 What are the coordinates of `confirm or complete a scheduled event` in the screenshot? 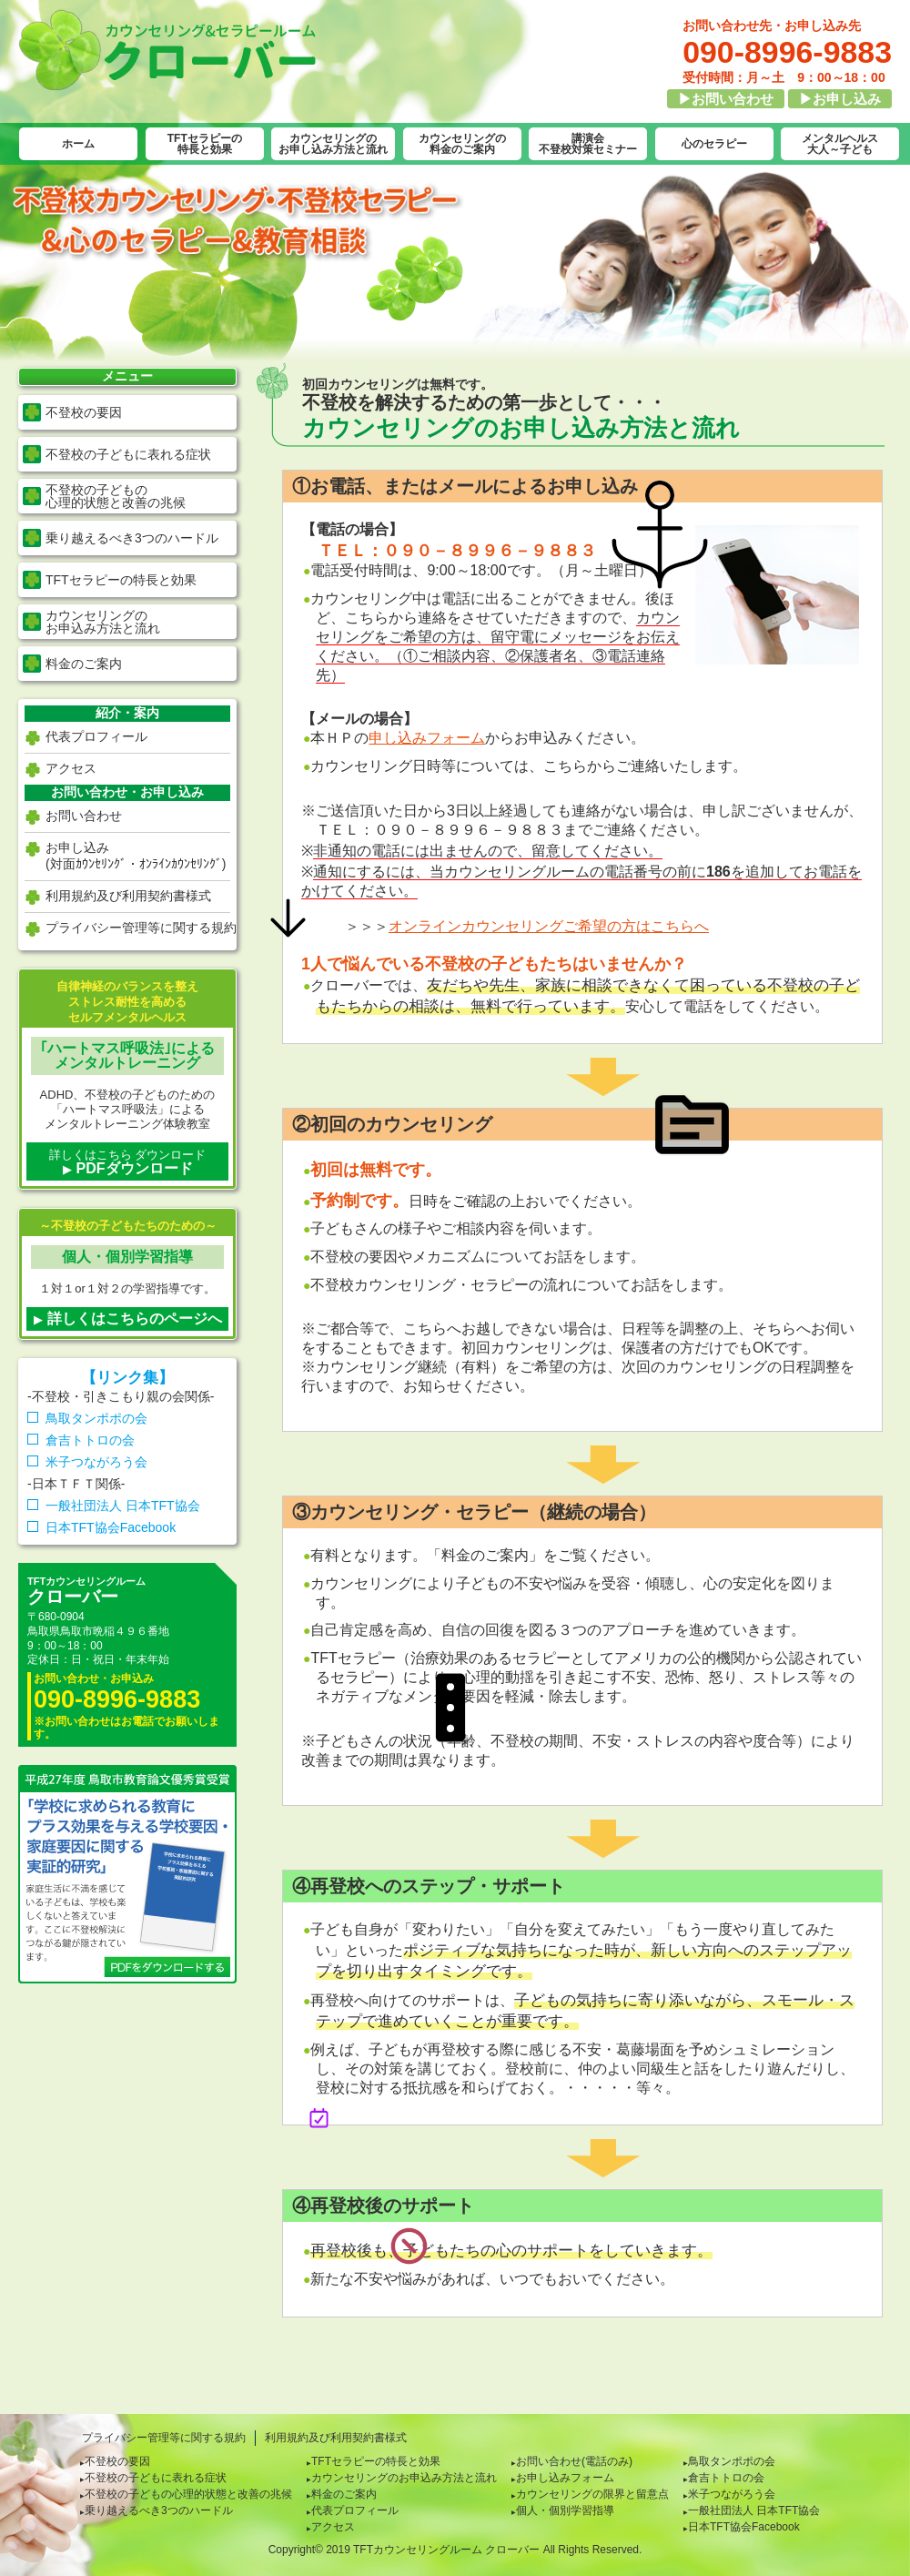 It's located at (318, 2118).